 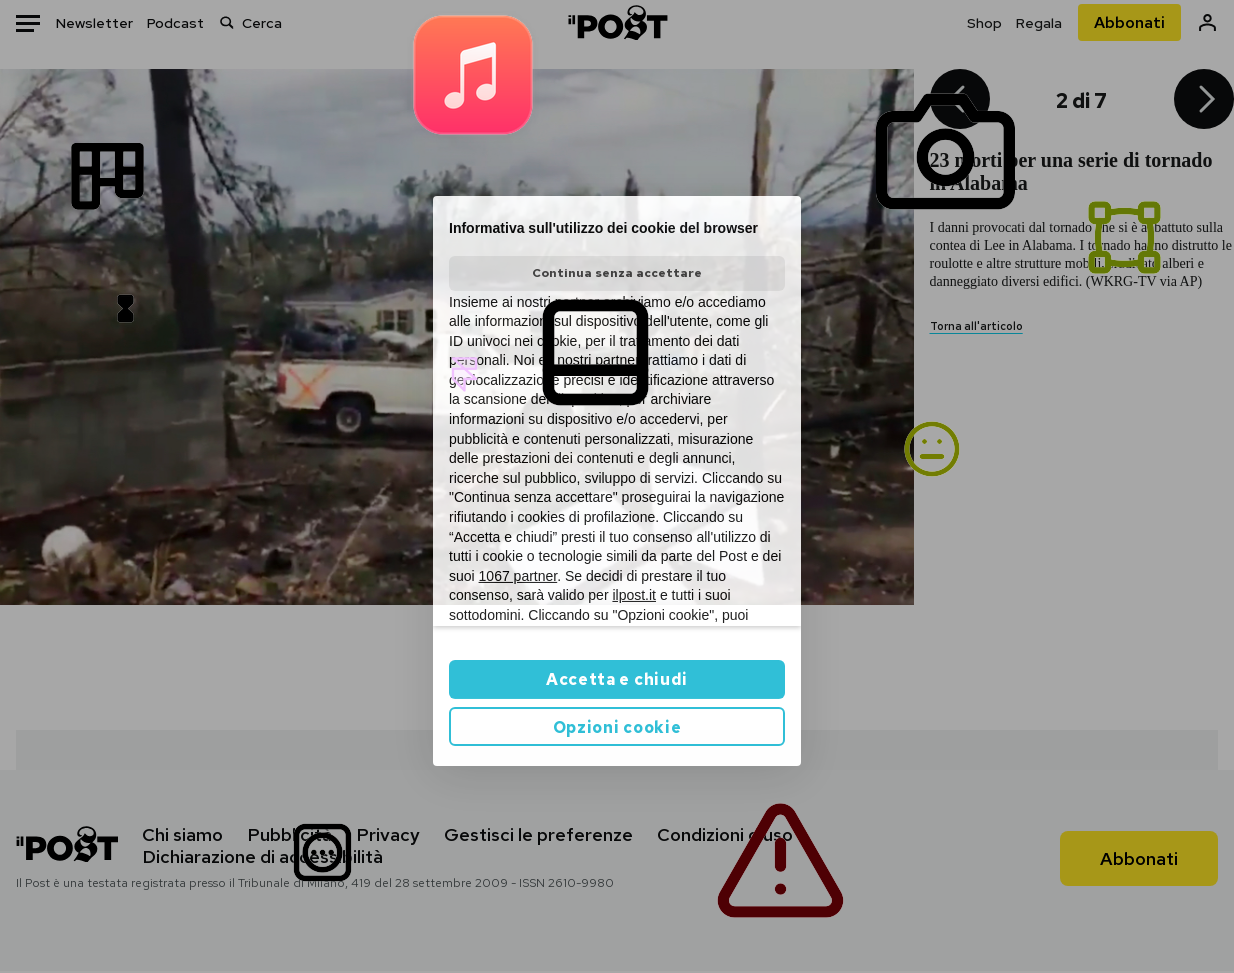 What do you see at coordinates (780, 860) in the screenshot?
I see `indicates a warning or alert status` at bounding box center [780, 860].